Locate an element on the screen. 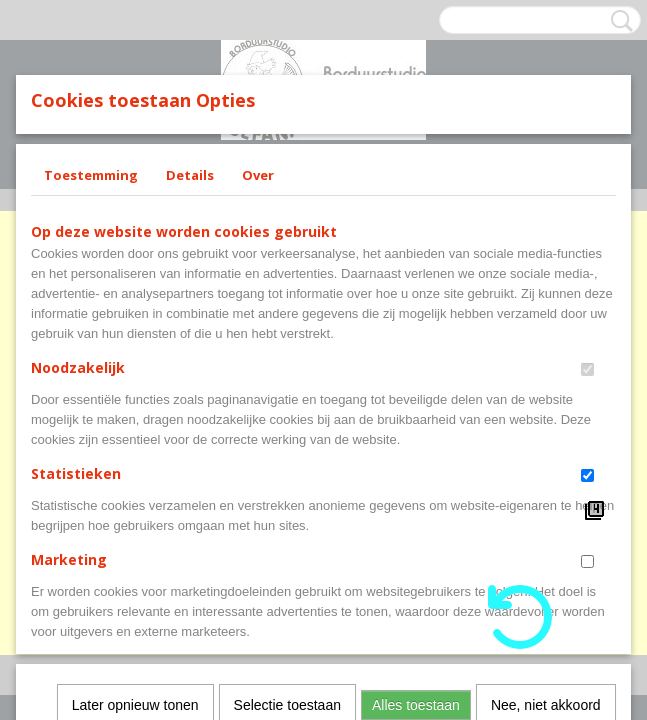 This screenshot has width=647, height=720. undo the last action is located at coordinates (520, 617).